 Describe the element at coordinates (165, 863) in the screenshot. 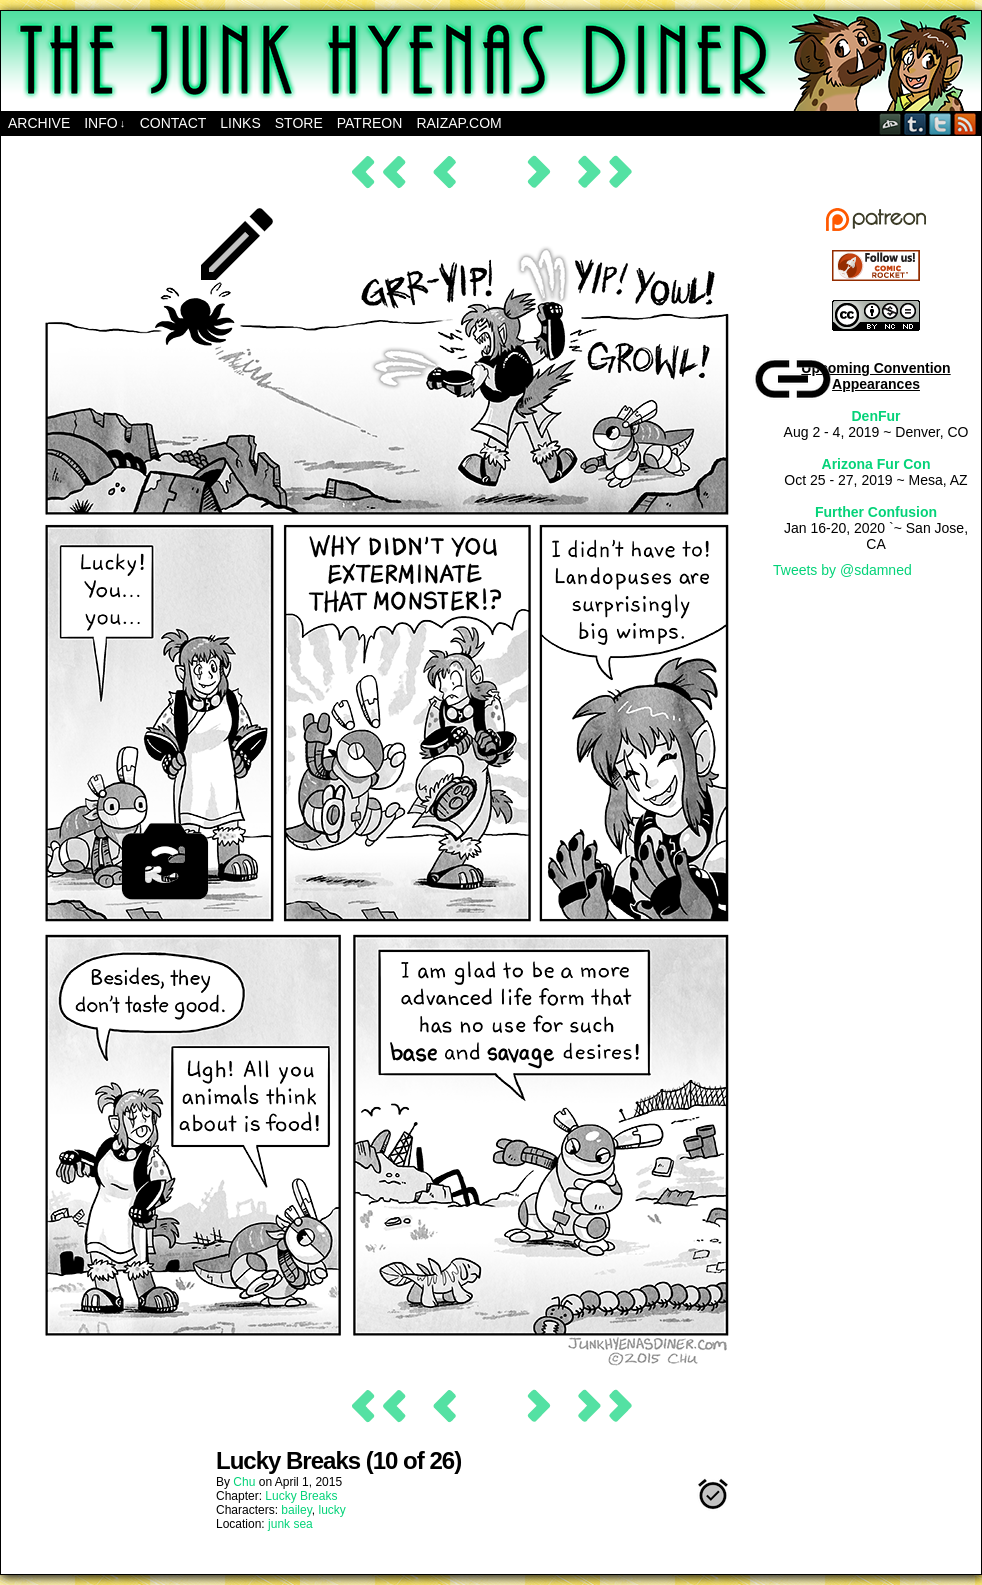

I see `switch between front and rear camera` at that location.